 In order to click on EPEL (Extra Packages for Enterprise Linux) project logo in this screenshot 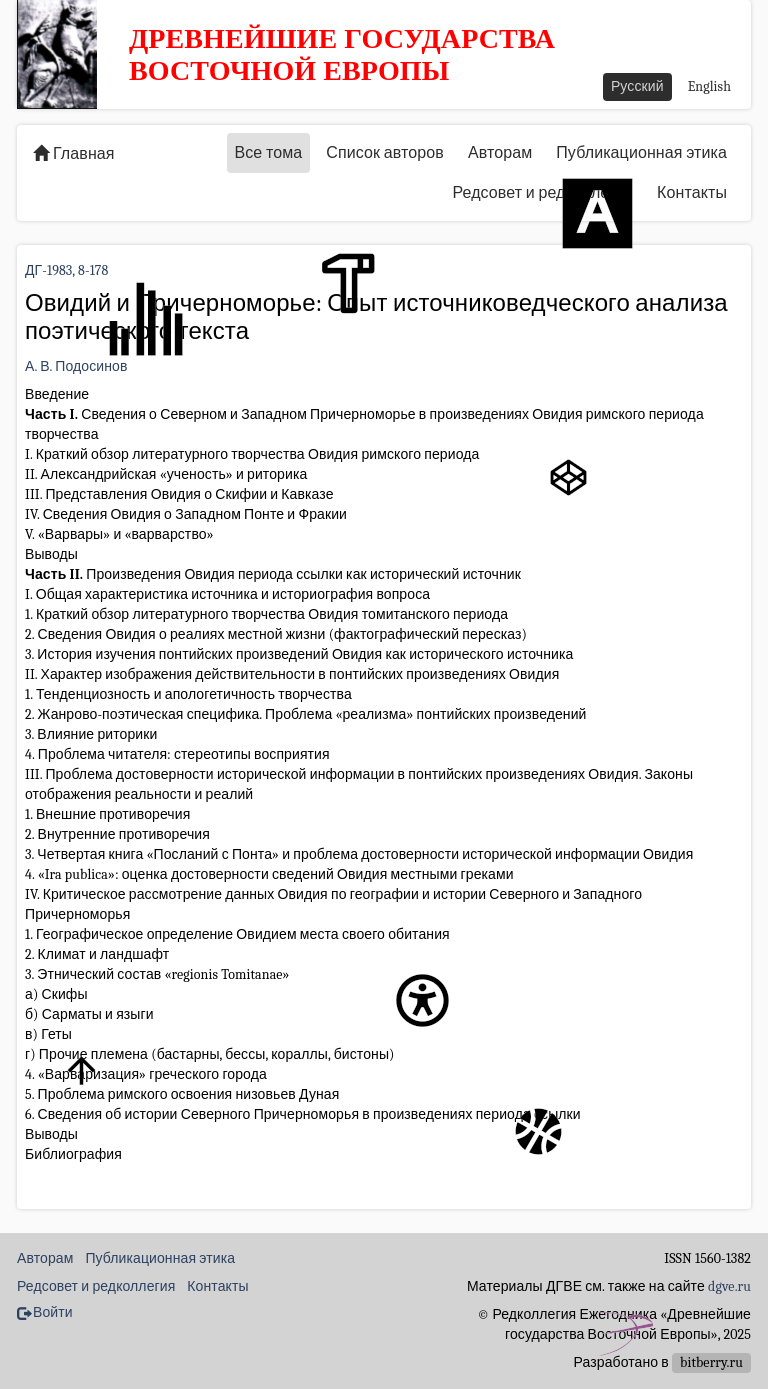, I will do `click(626, 1334)`.